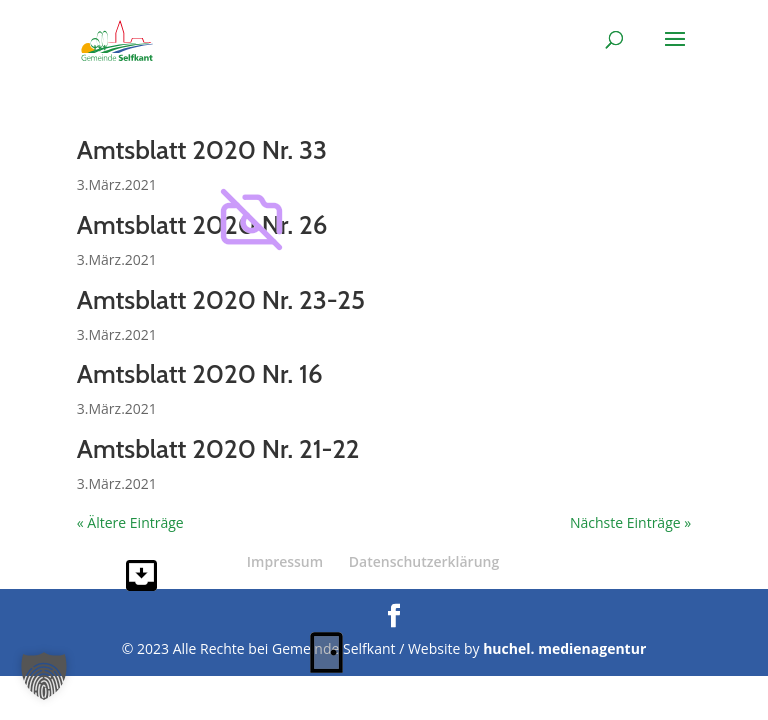 This screenshot has height=720, width=768. I want to click on download to inbox, so click(141, 575).